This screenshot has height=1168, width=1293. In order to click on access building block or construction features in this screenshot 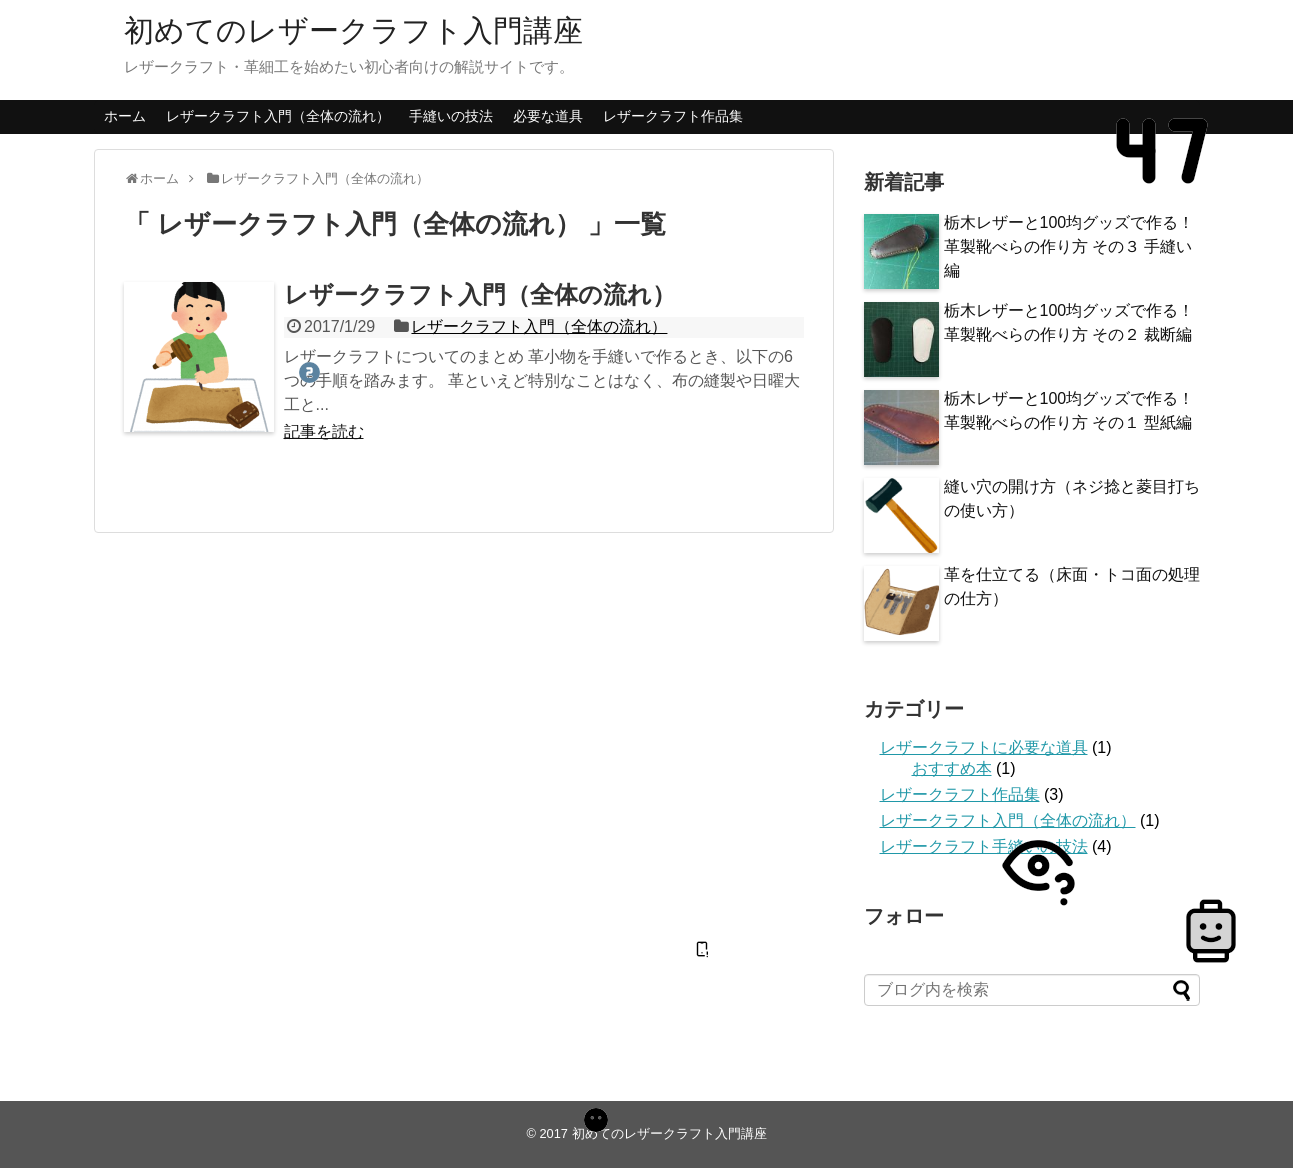, I will do `click(1211, 931)`.